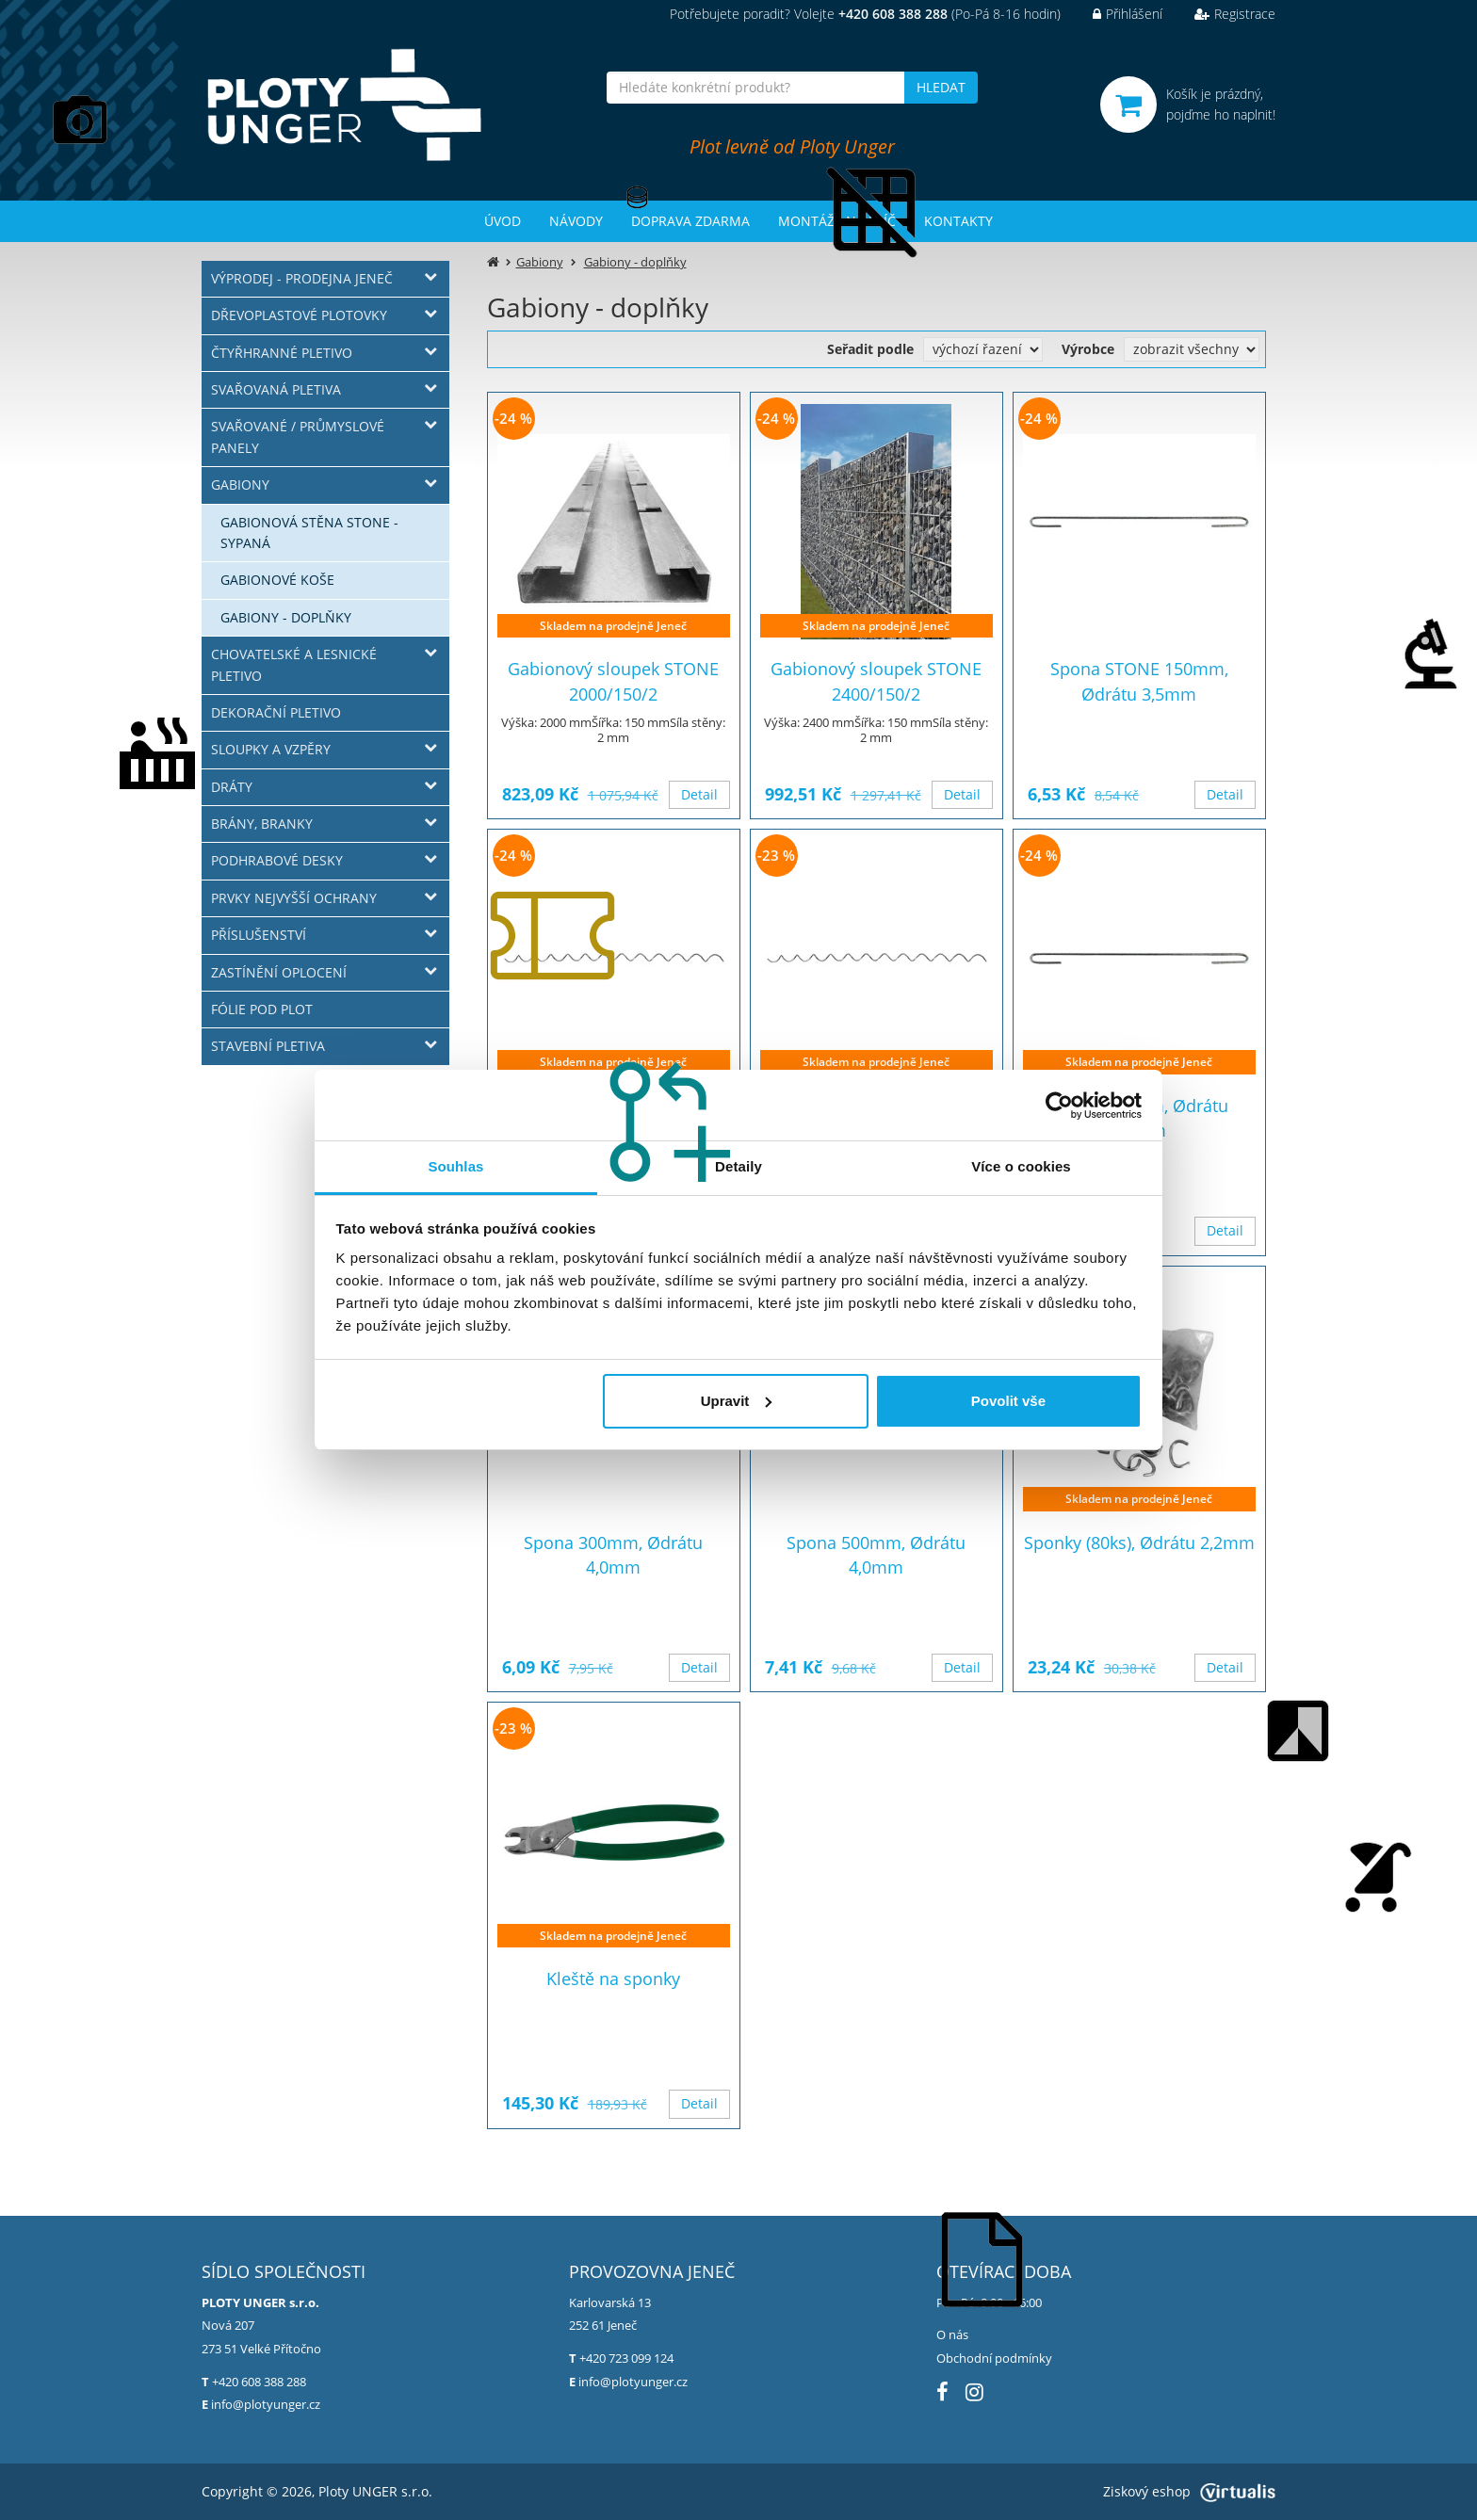 The image size is (1477, 2520). Describe the element at coordinates (157, 751) in the screenshot. I see `indicates hot tub or spa amenity available` at that location.